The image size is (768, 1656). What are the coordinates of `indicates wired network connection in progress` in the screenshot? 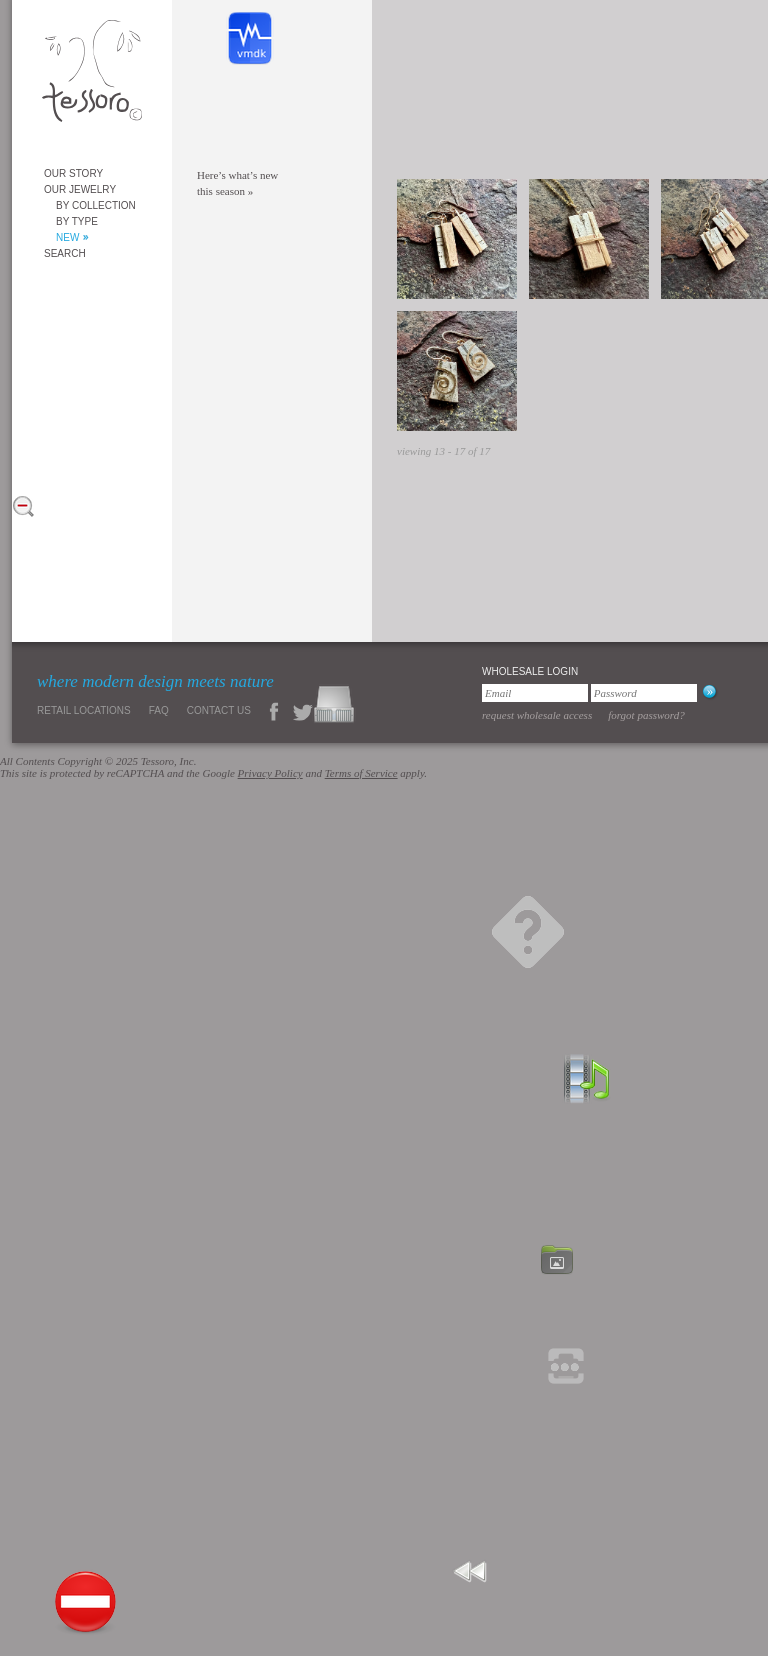 It's located at (566, 1366).